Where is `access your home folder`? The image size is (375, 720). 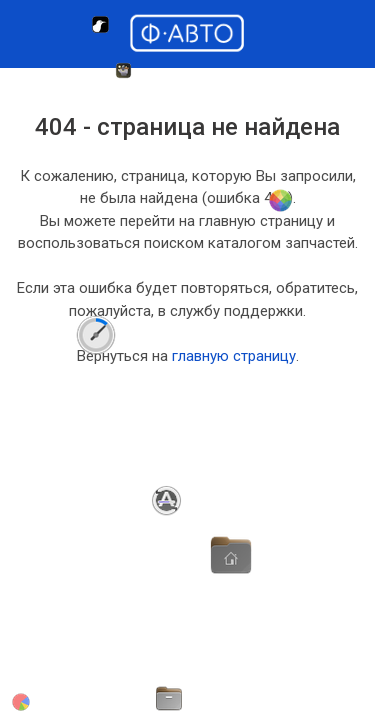
access your home folder is located at coordinates (231, 555).